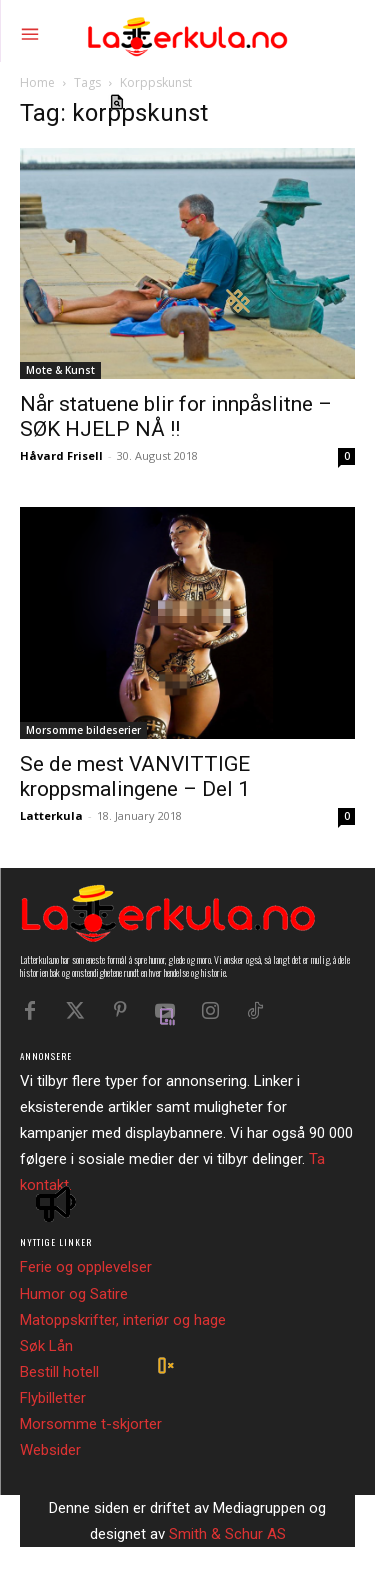  I want to click on pause media playback on tablet device, so click(166, 1016).